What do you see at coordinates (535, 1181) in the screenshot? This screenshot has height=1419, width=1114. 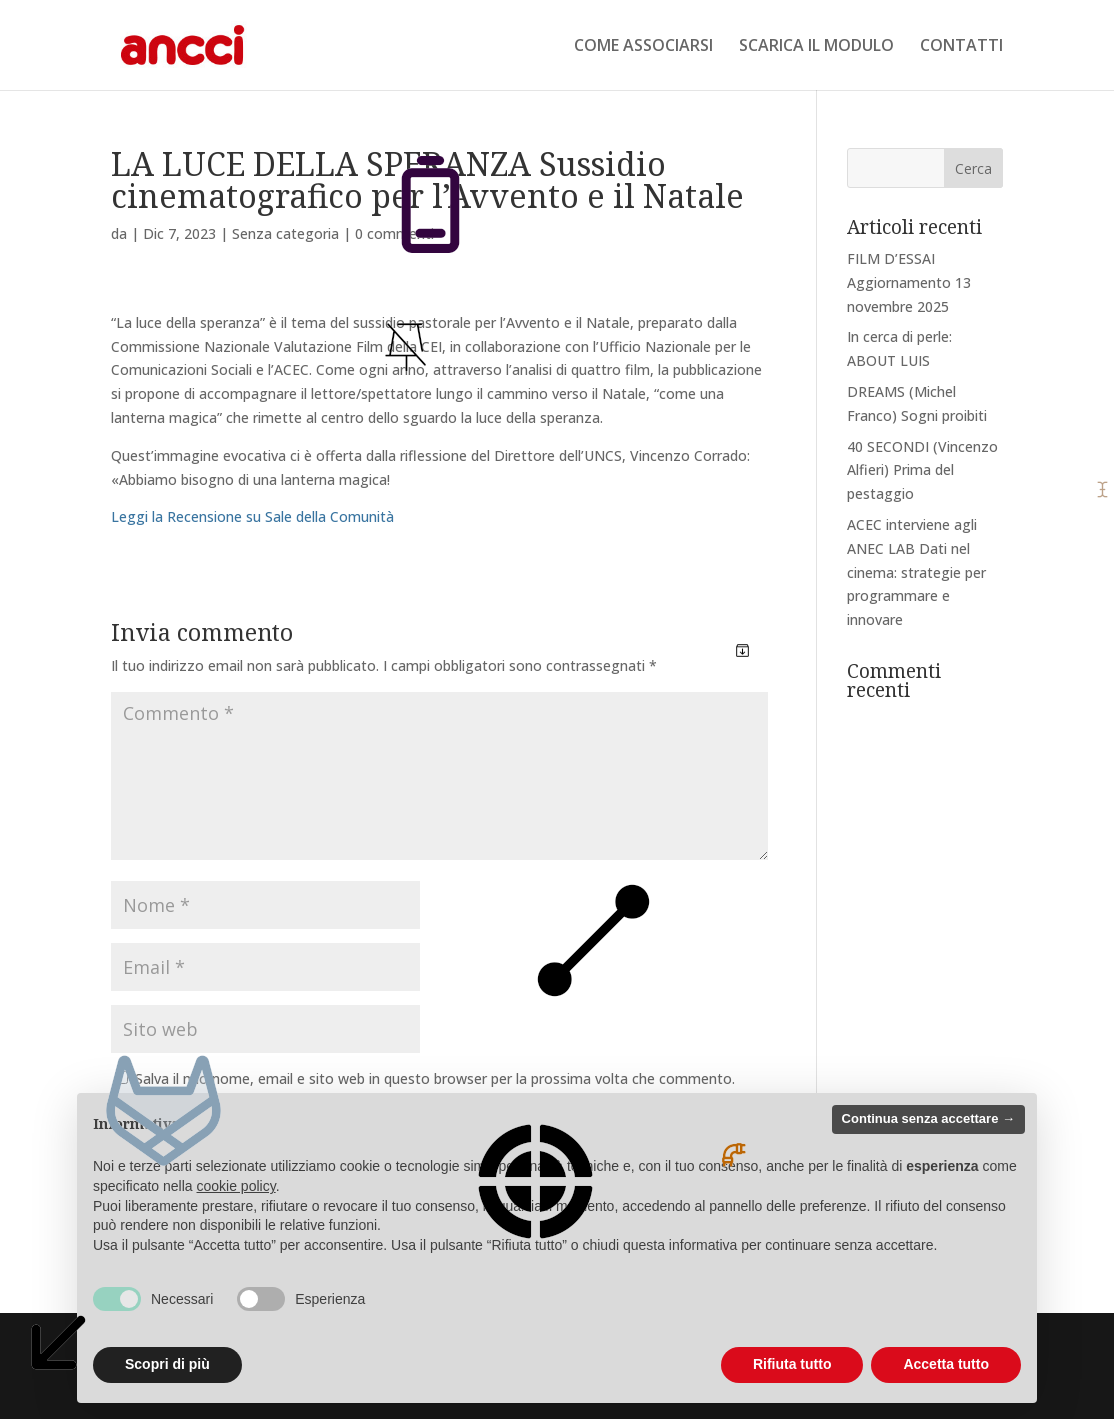 I see `view polar chart analytics` at bounding box center [535, 1181].